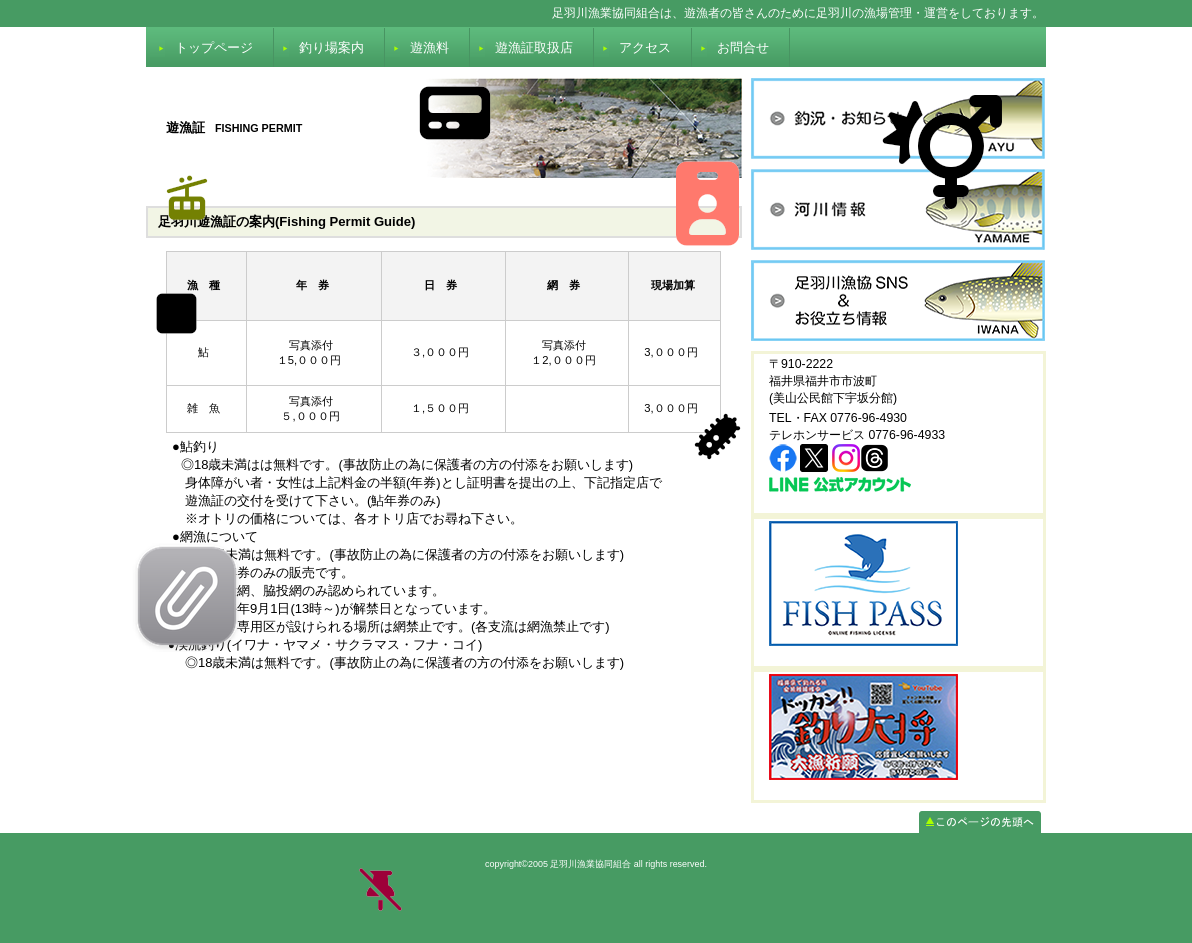 The height and width of the screenshot is (943, 1192). I want to click on view user identification or profile badge, so click(707, 203).